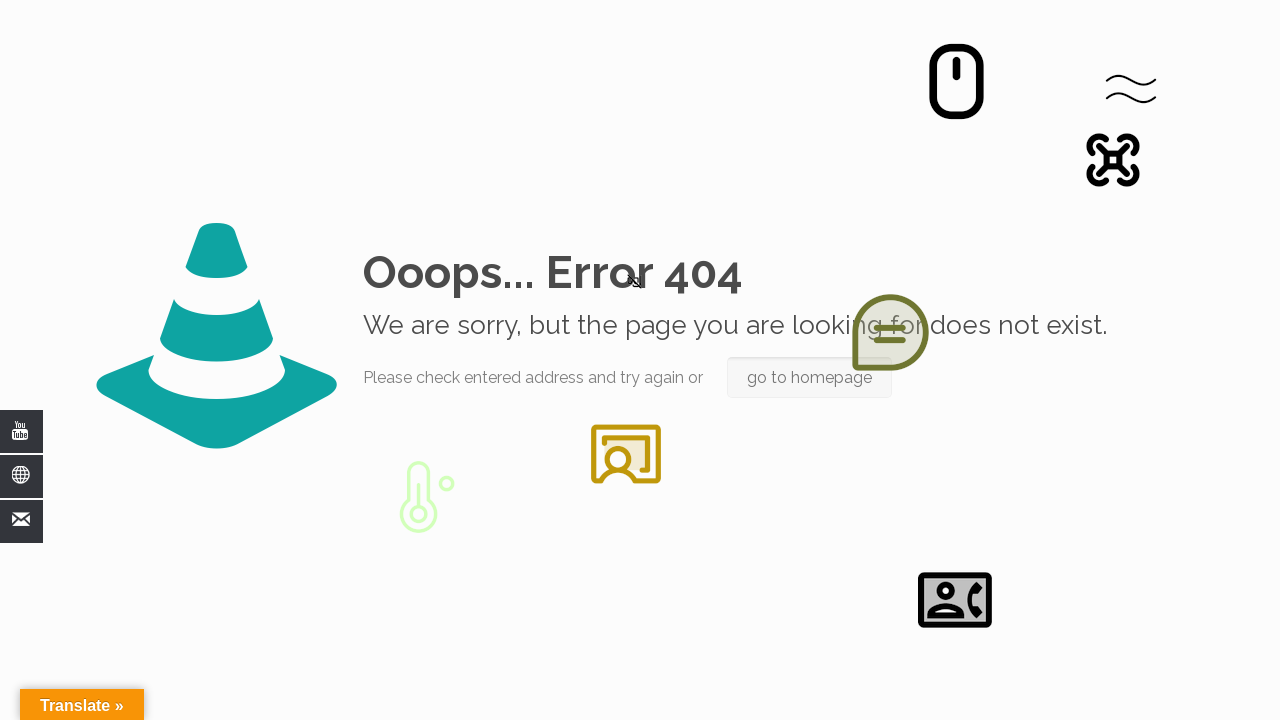 The width and height of the screenshot is (1280, 720). Describe the element at coordinates (1113, 160) in the screenshot. I see `access drone controls` at that location.